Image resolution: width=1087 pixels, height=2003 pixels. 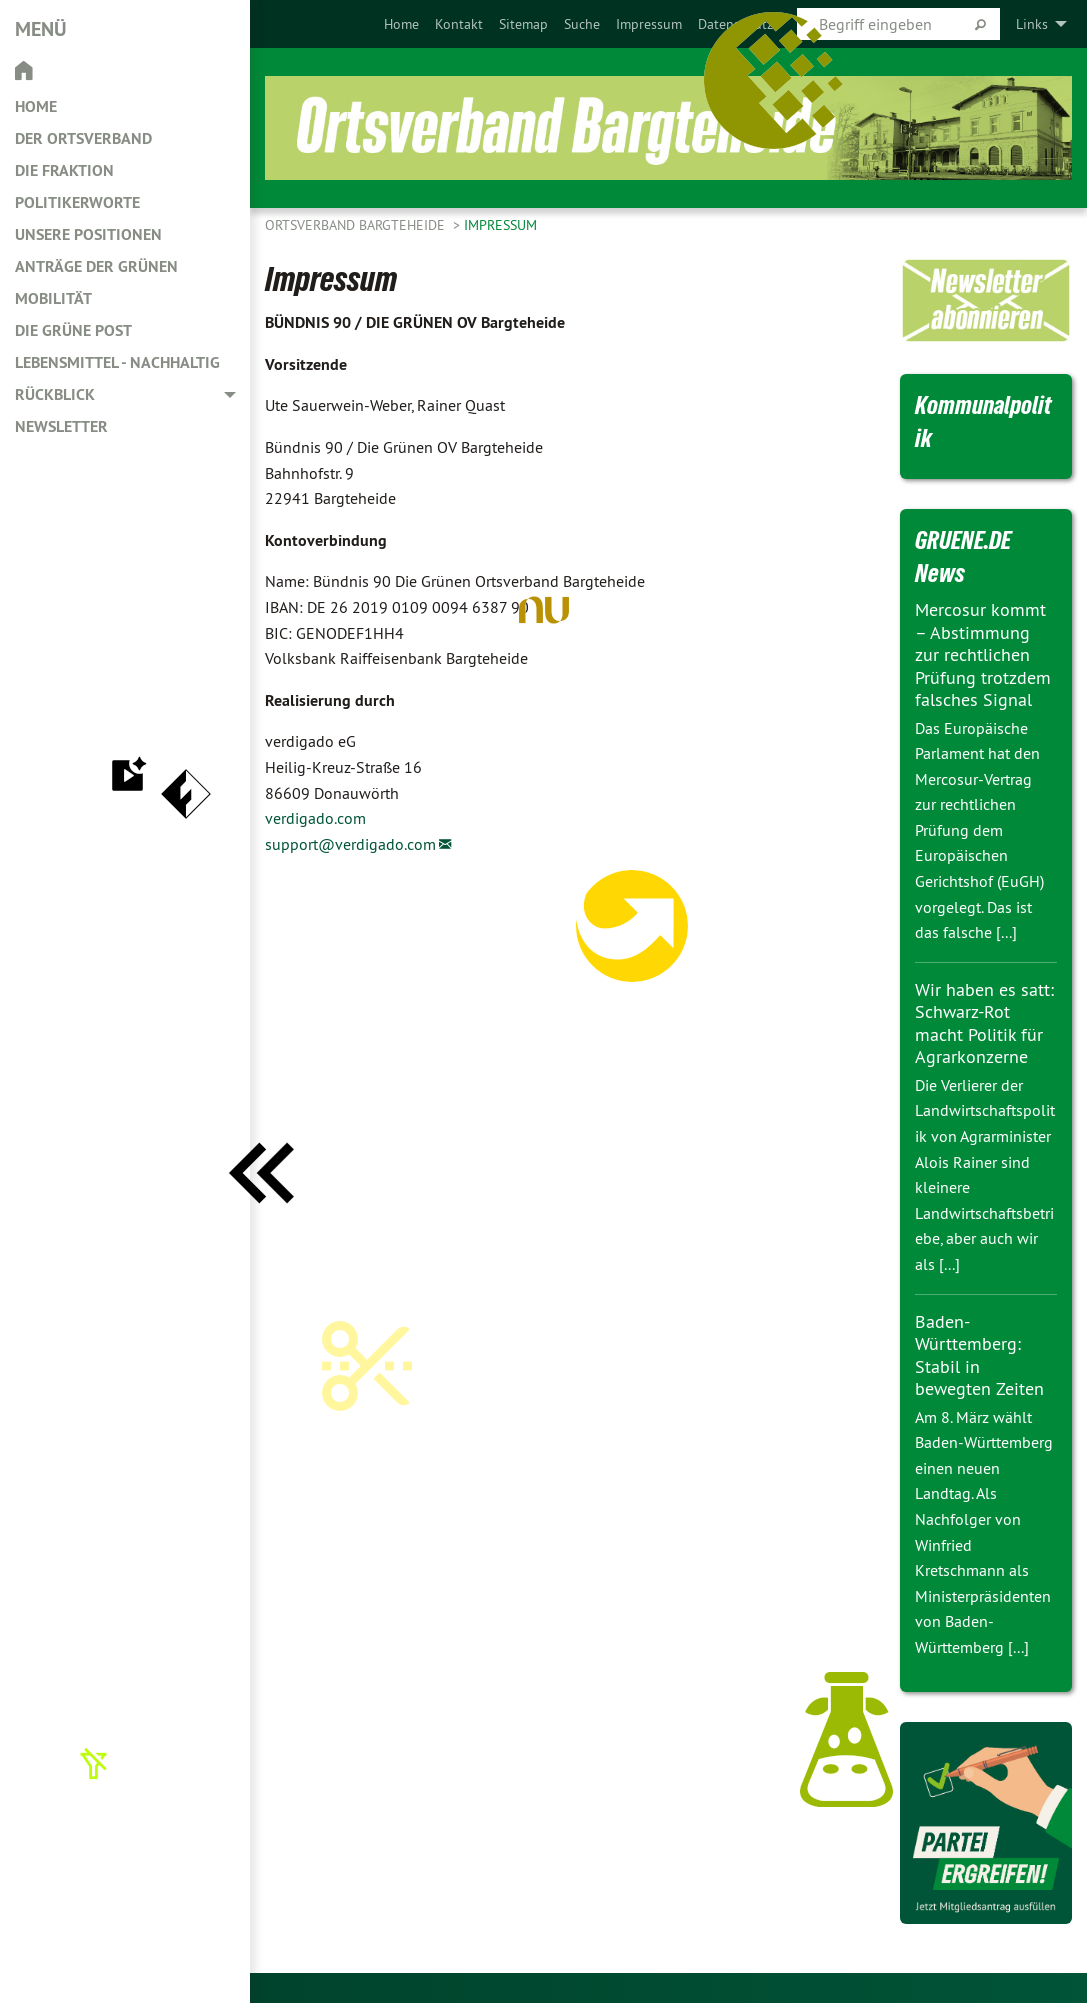 What do you see at coordinates (186, 794) in the screenshot?
I see `flashforge brand logo` at bounding box center [186, 794].